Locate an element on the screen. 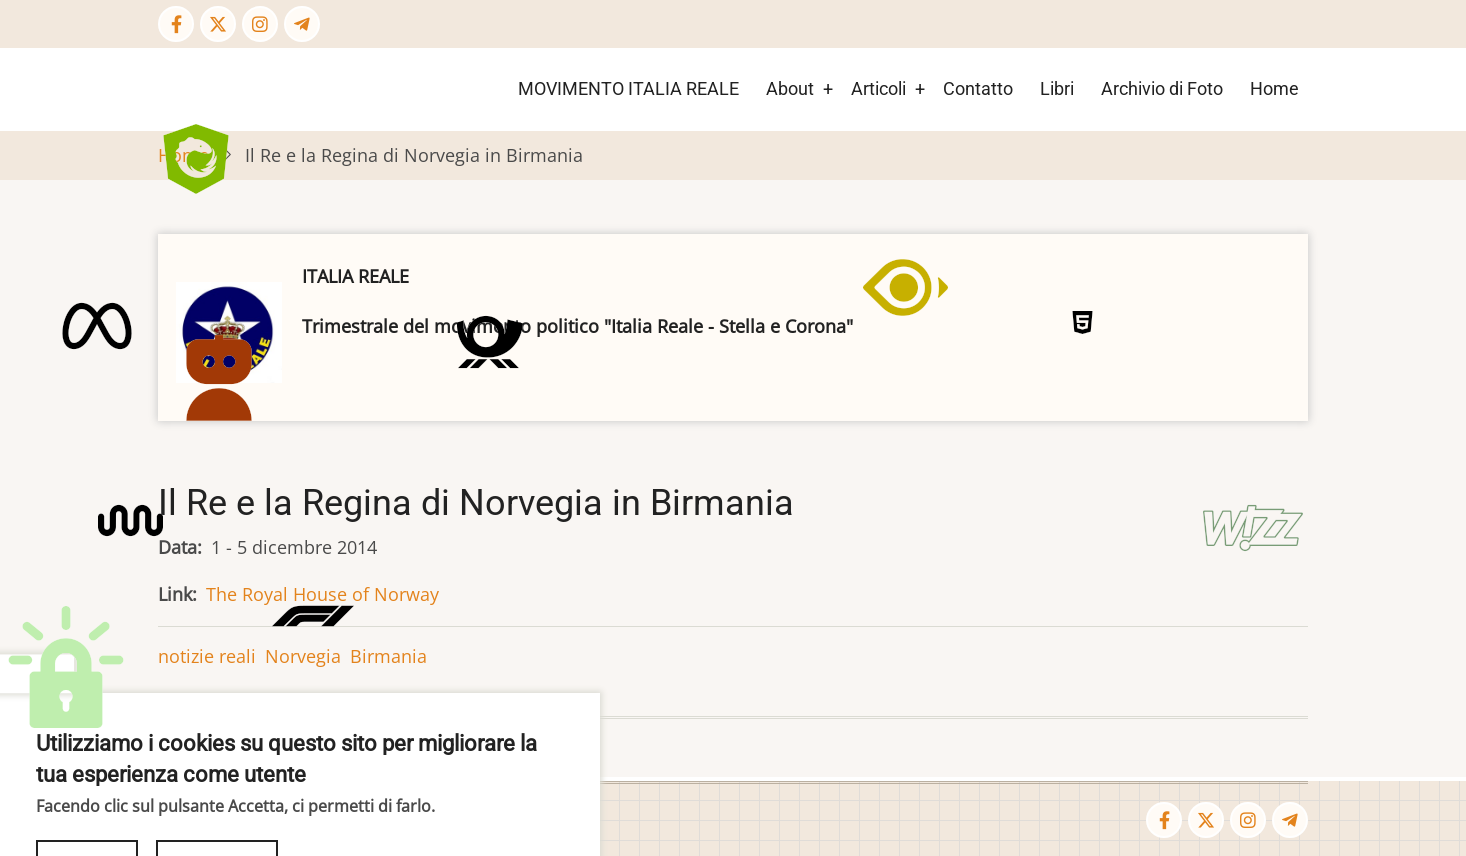  Milvus vector database logo is located at coordinates (905, 287).